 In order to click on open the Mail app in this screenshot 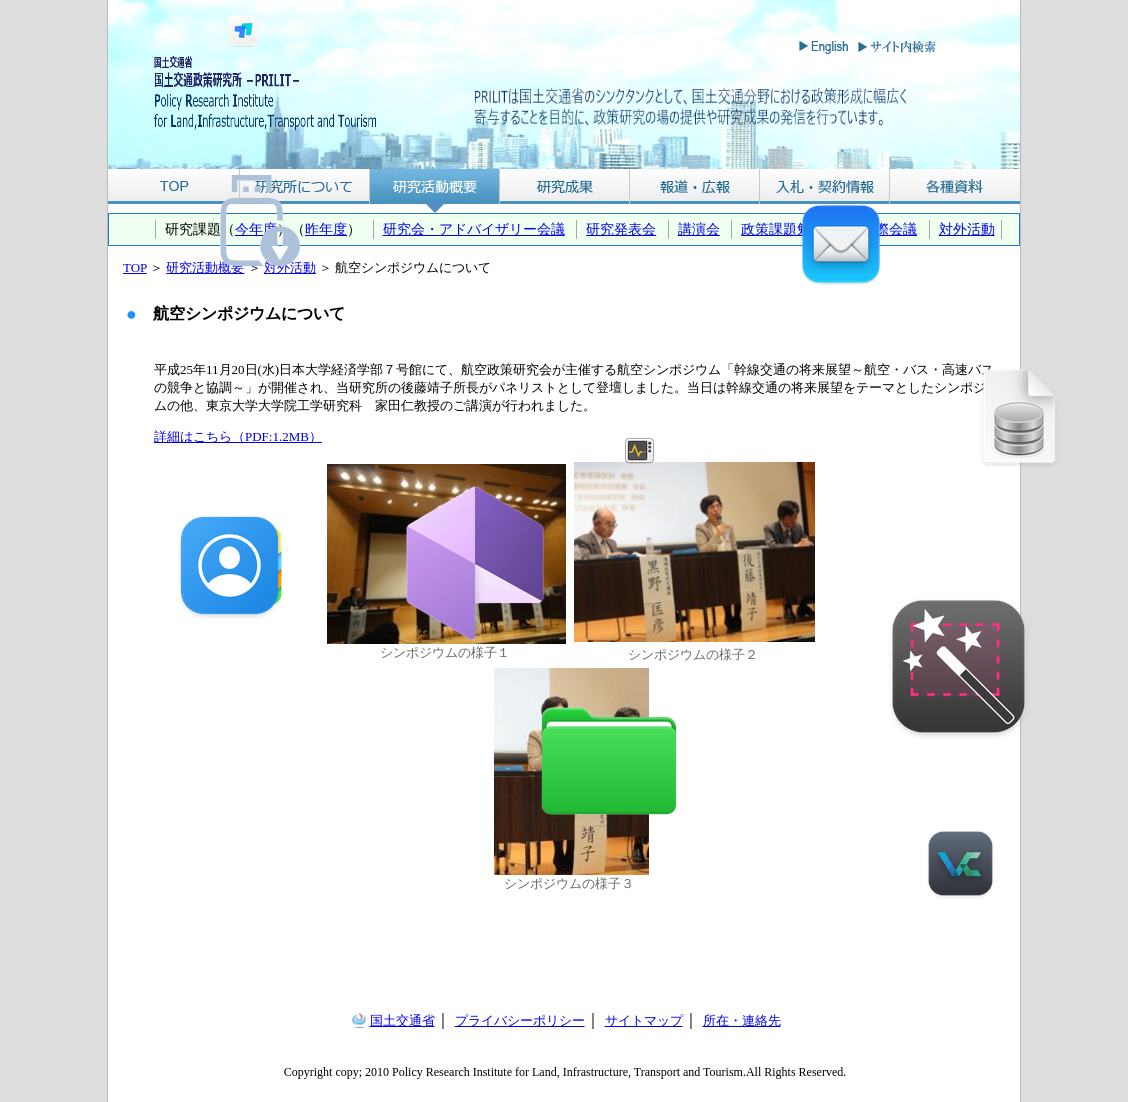, I will do `click(841, 244)`.